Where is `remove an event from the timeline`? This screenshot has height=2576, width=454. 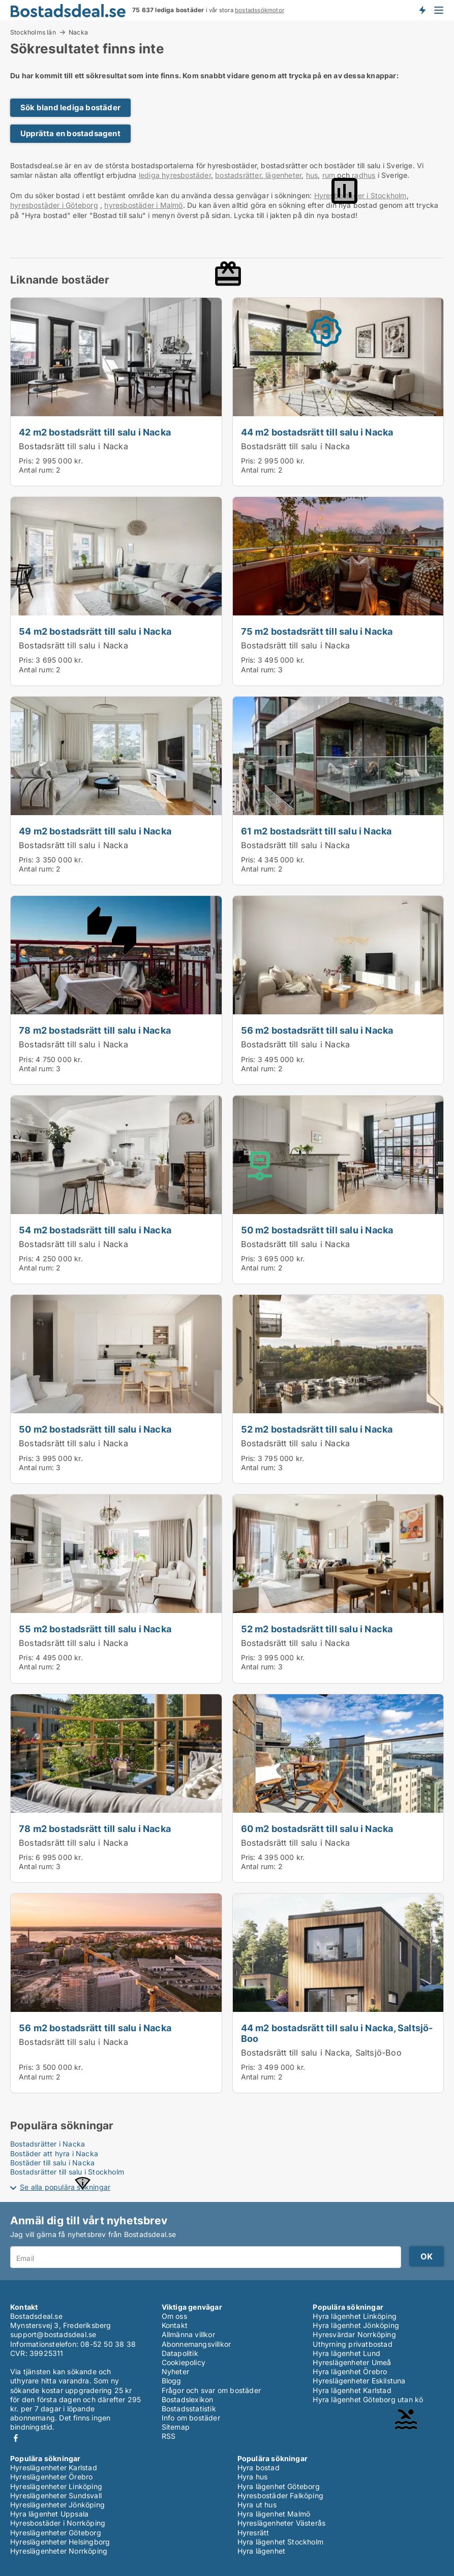 remove an event from the timeline is located at coordinates (260, 1165).